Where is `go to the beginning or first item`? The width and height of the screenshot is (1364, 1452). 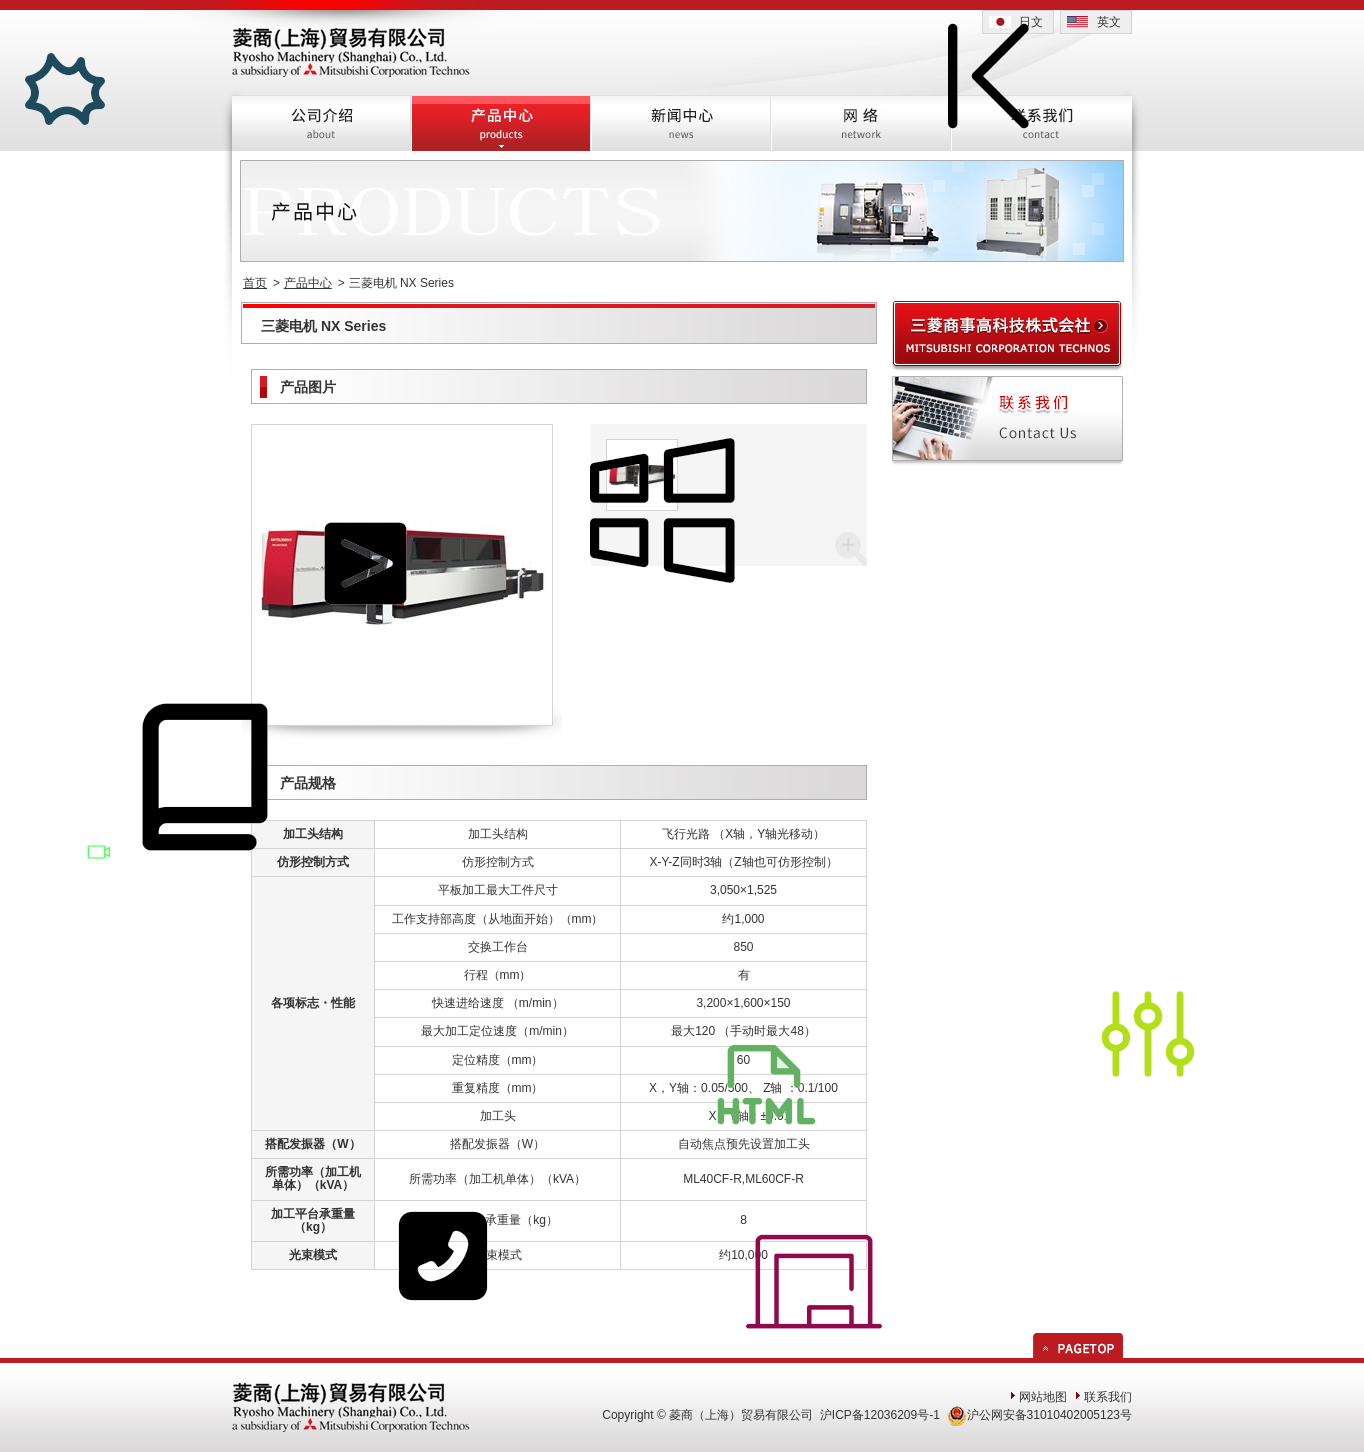 go to the beginning or first item is located at coordinates (986, 76).